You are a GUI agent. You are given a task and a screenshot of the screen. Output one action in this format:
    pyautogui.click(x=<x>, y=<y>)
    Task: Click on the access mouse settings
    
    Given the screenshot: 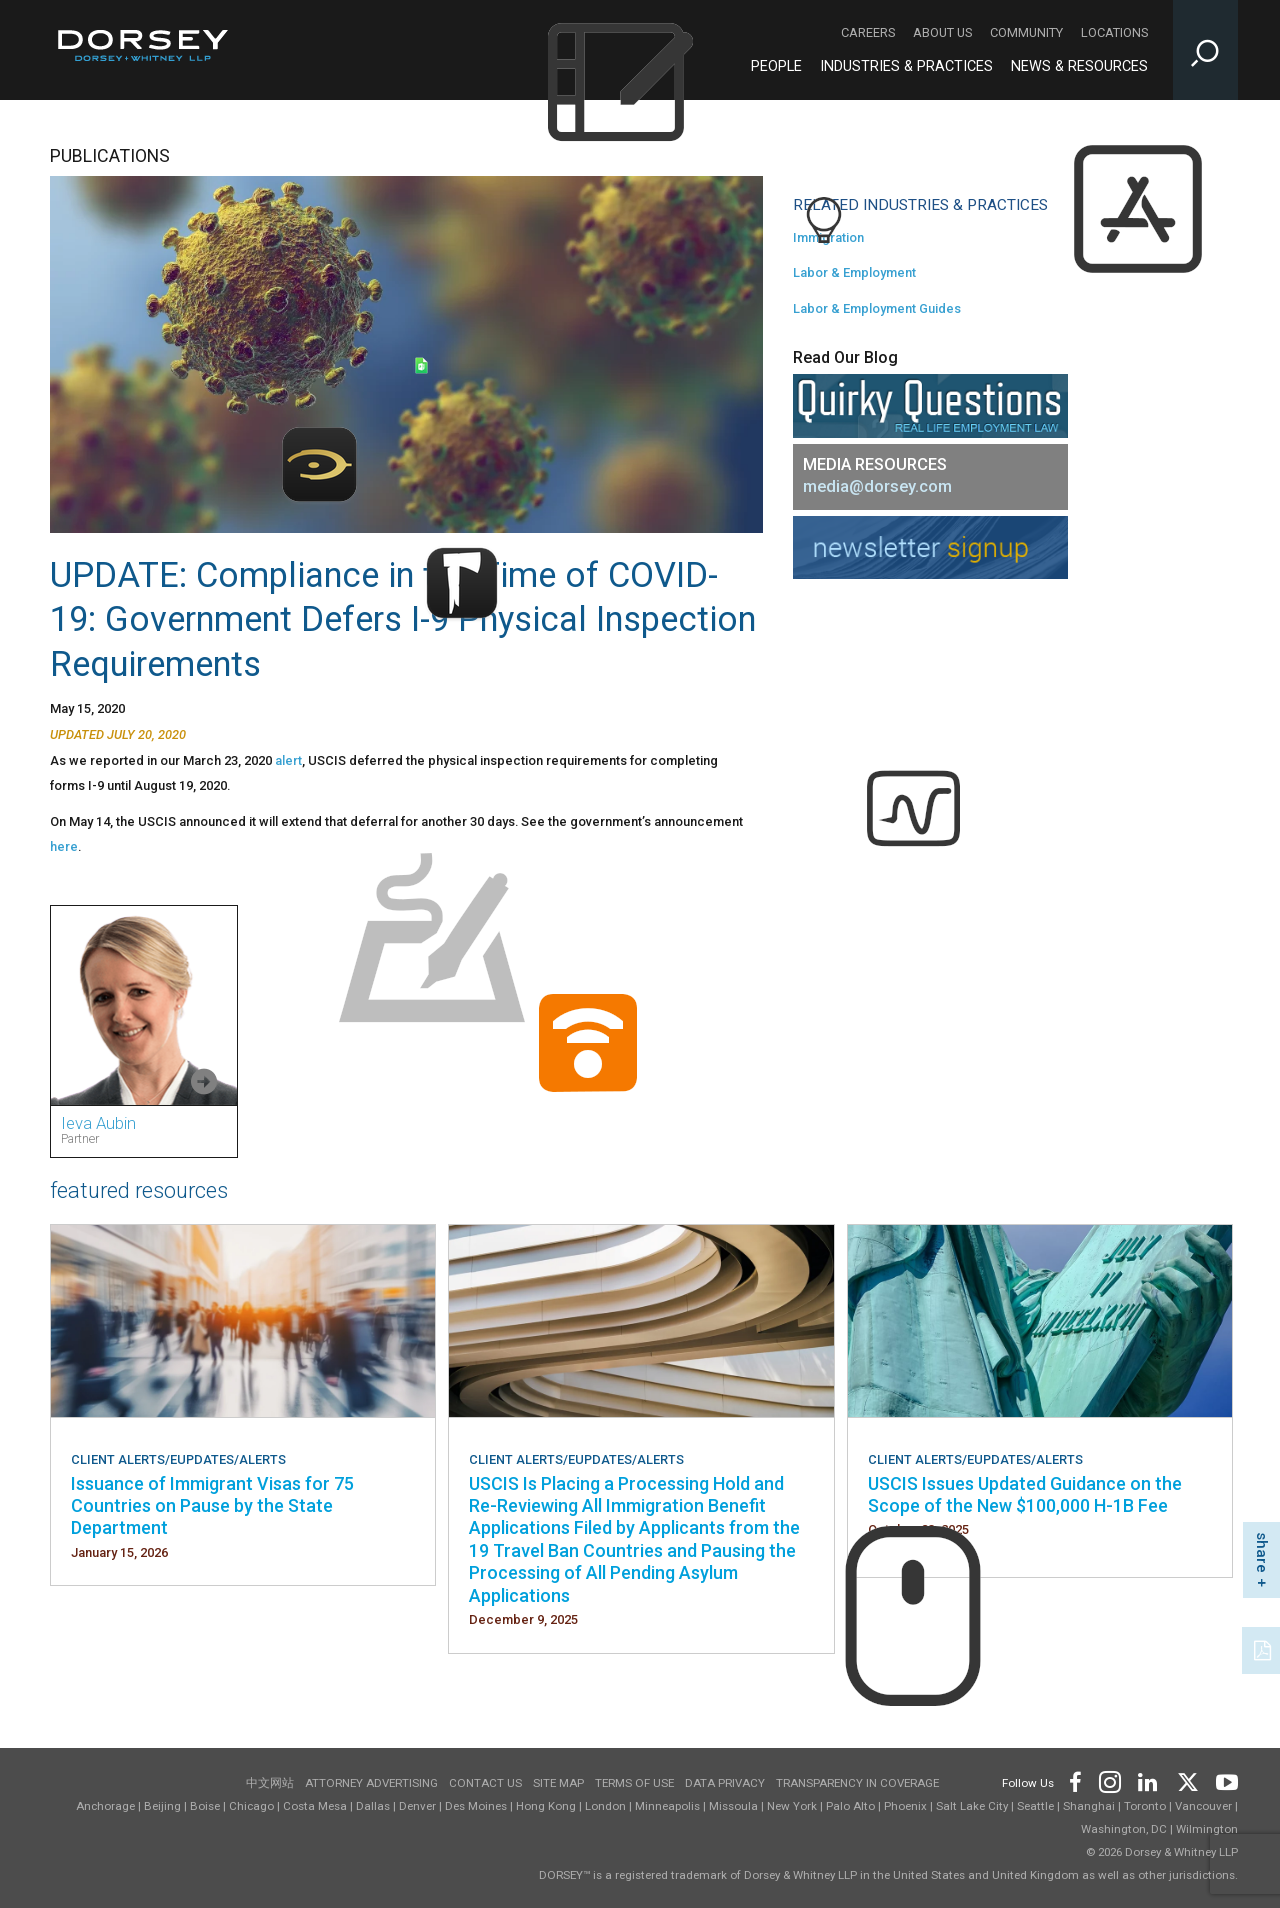 What is the action you would take?
    pyautogui.click(x=913, y=1616)
    